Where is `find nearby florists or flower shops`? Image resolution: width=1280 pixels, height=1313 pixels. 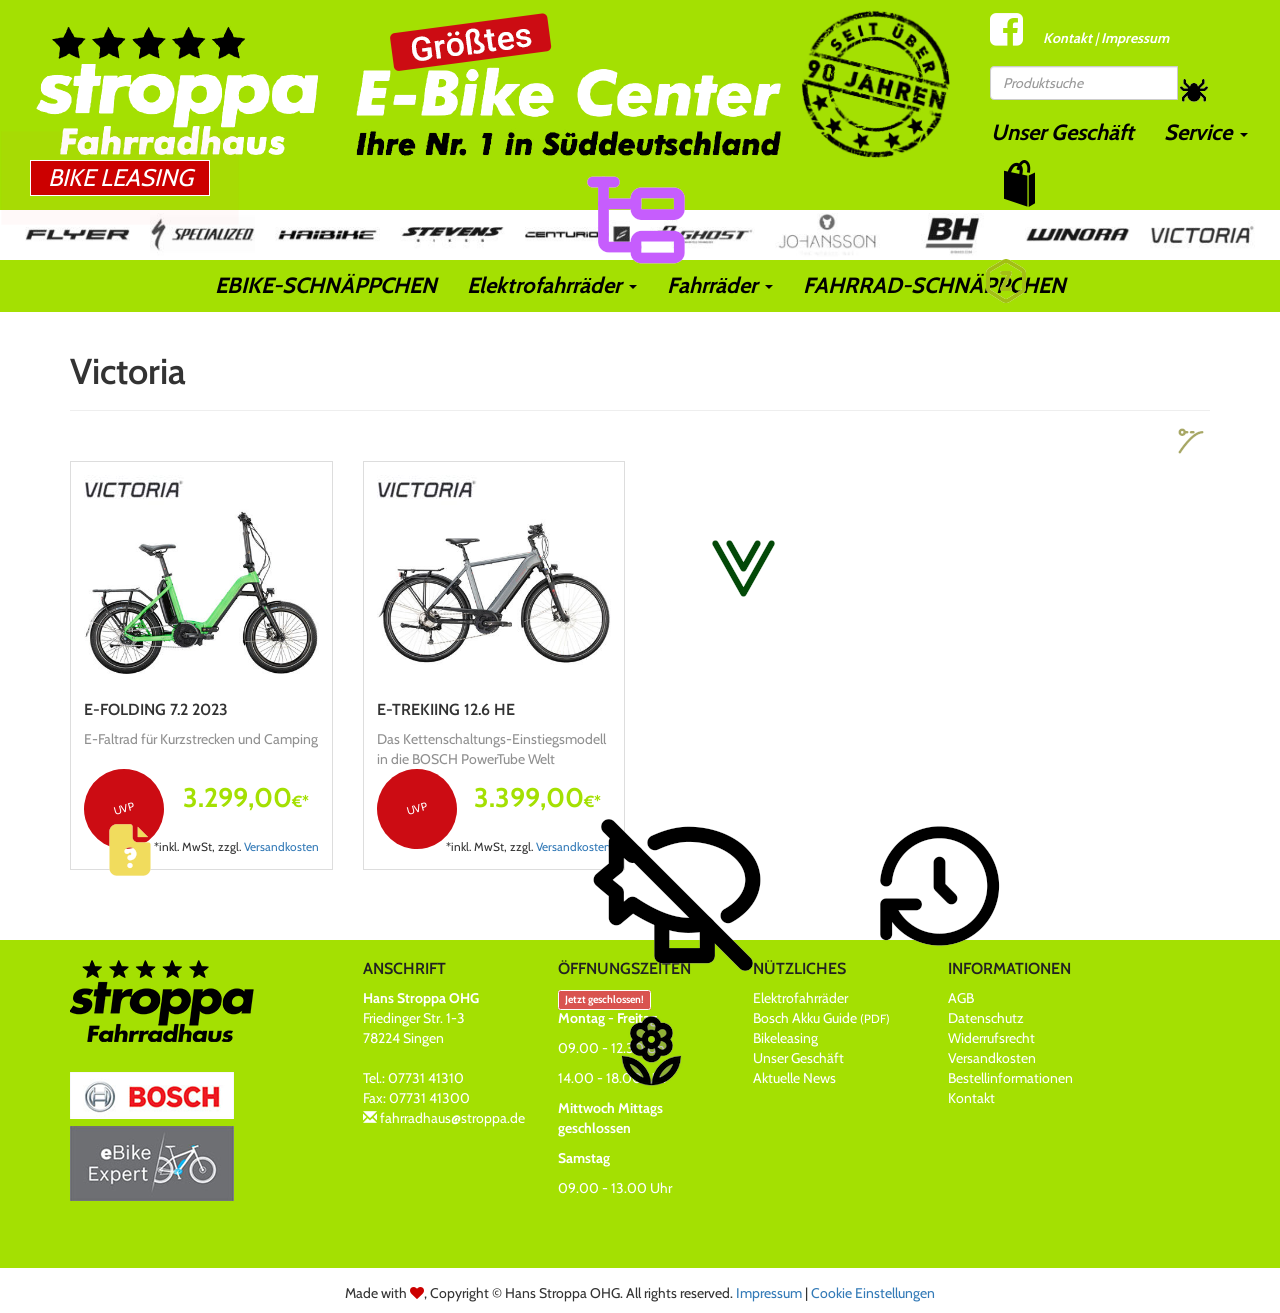
find nearby florists or flower shops is located at coordinates (651, 1052).